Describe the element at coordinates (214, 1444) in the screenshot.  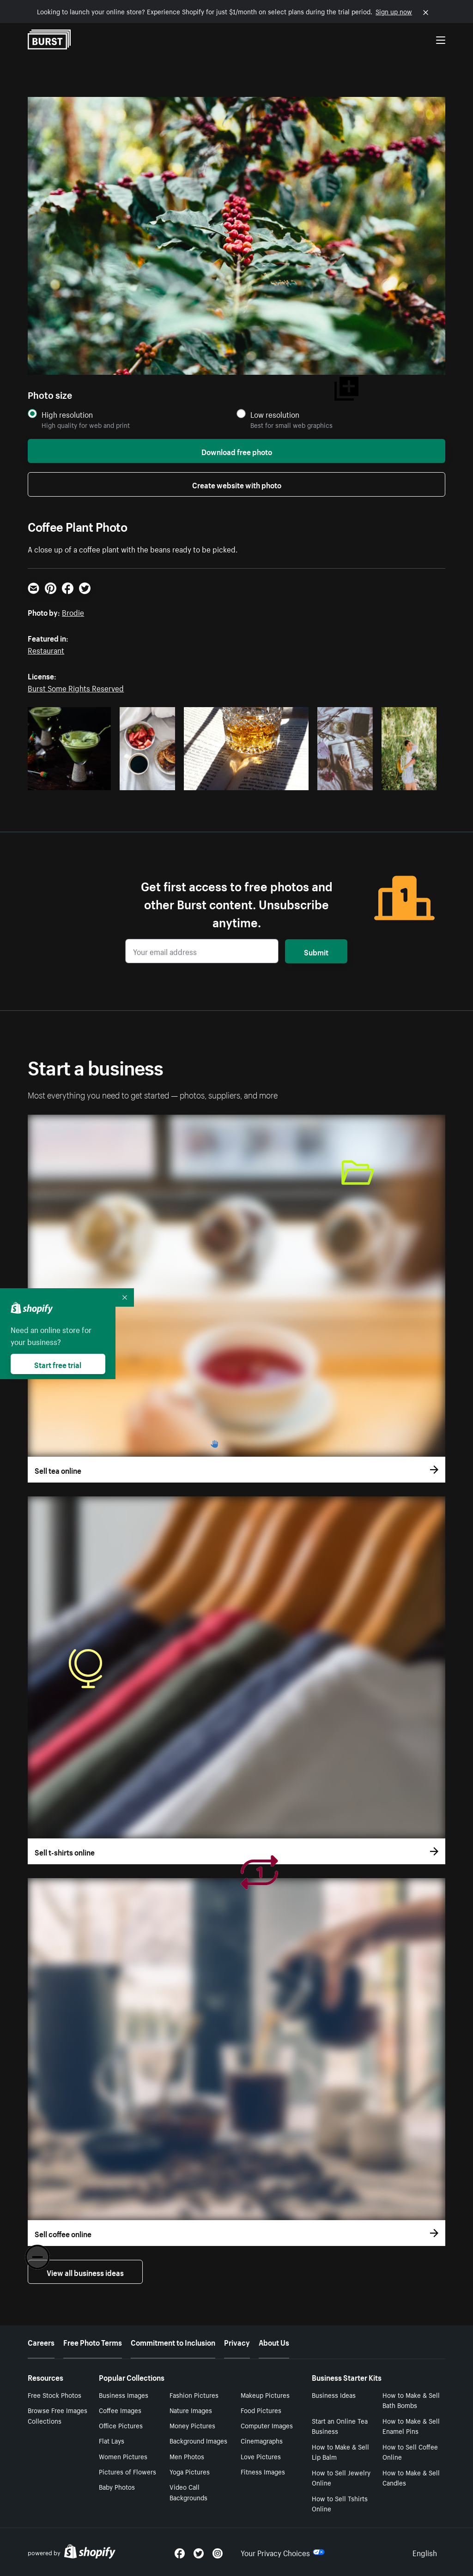
I see `stop or halt an action` at that location.